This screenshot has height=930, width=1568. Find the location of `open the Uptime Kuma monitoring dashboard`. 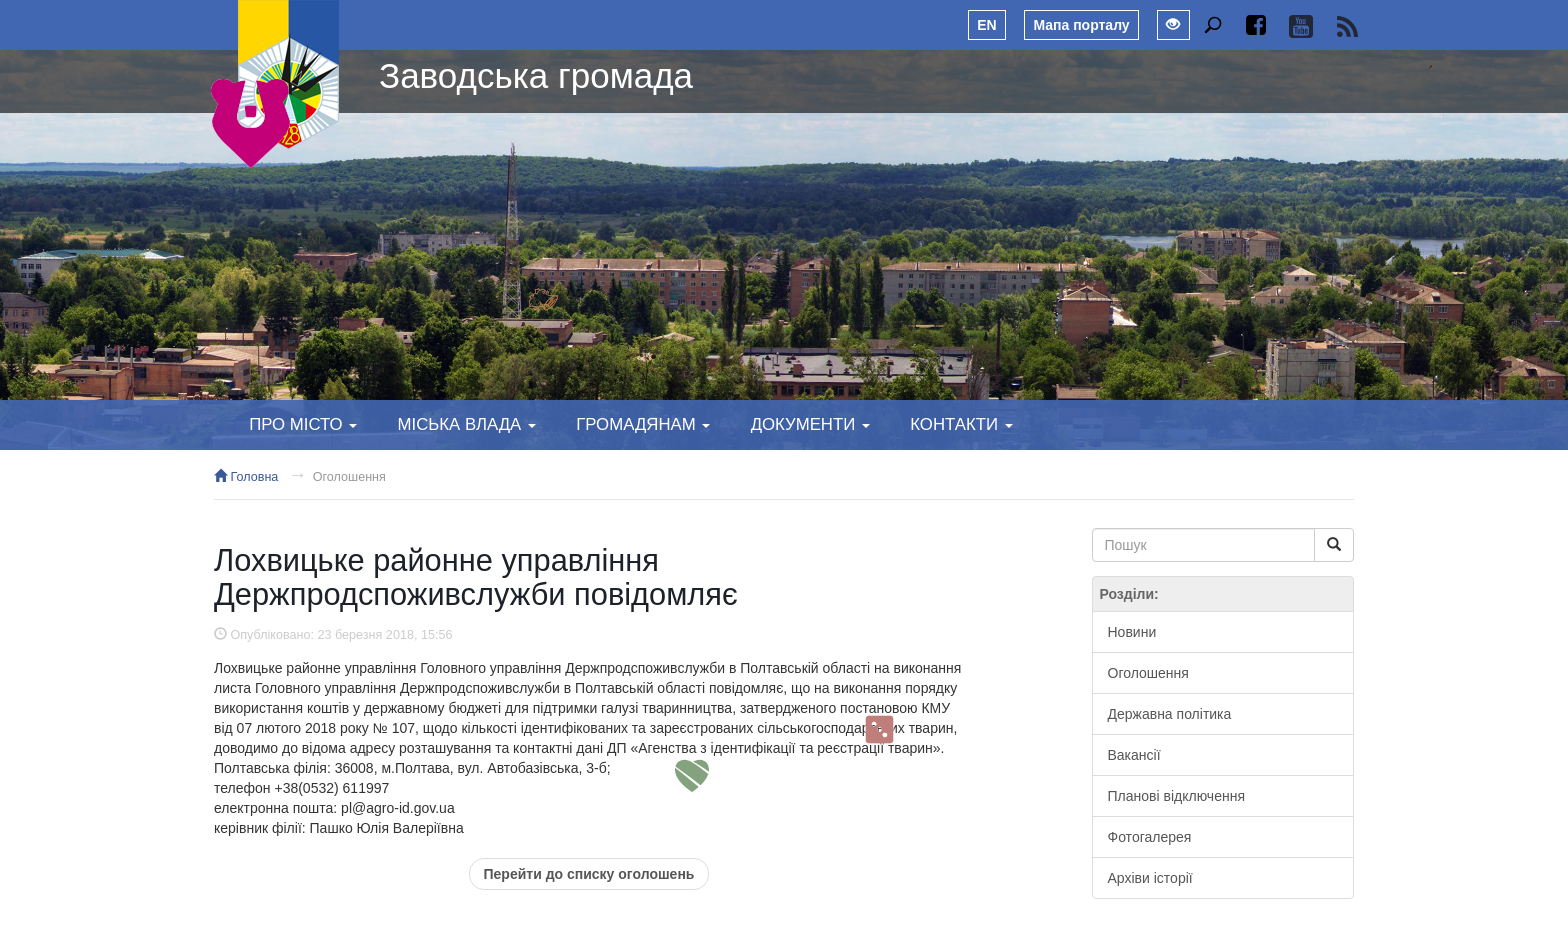

open the Uptime Kuma monitoring dashboard is located at coordinates (250, 123).